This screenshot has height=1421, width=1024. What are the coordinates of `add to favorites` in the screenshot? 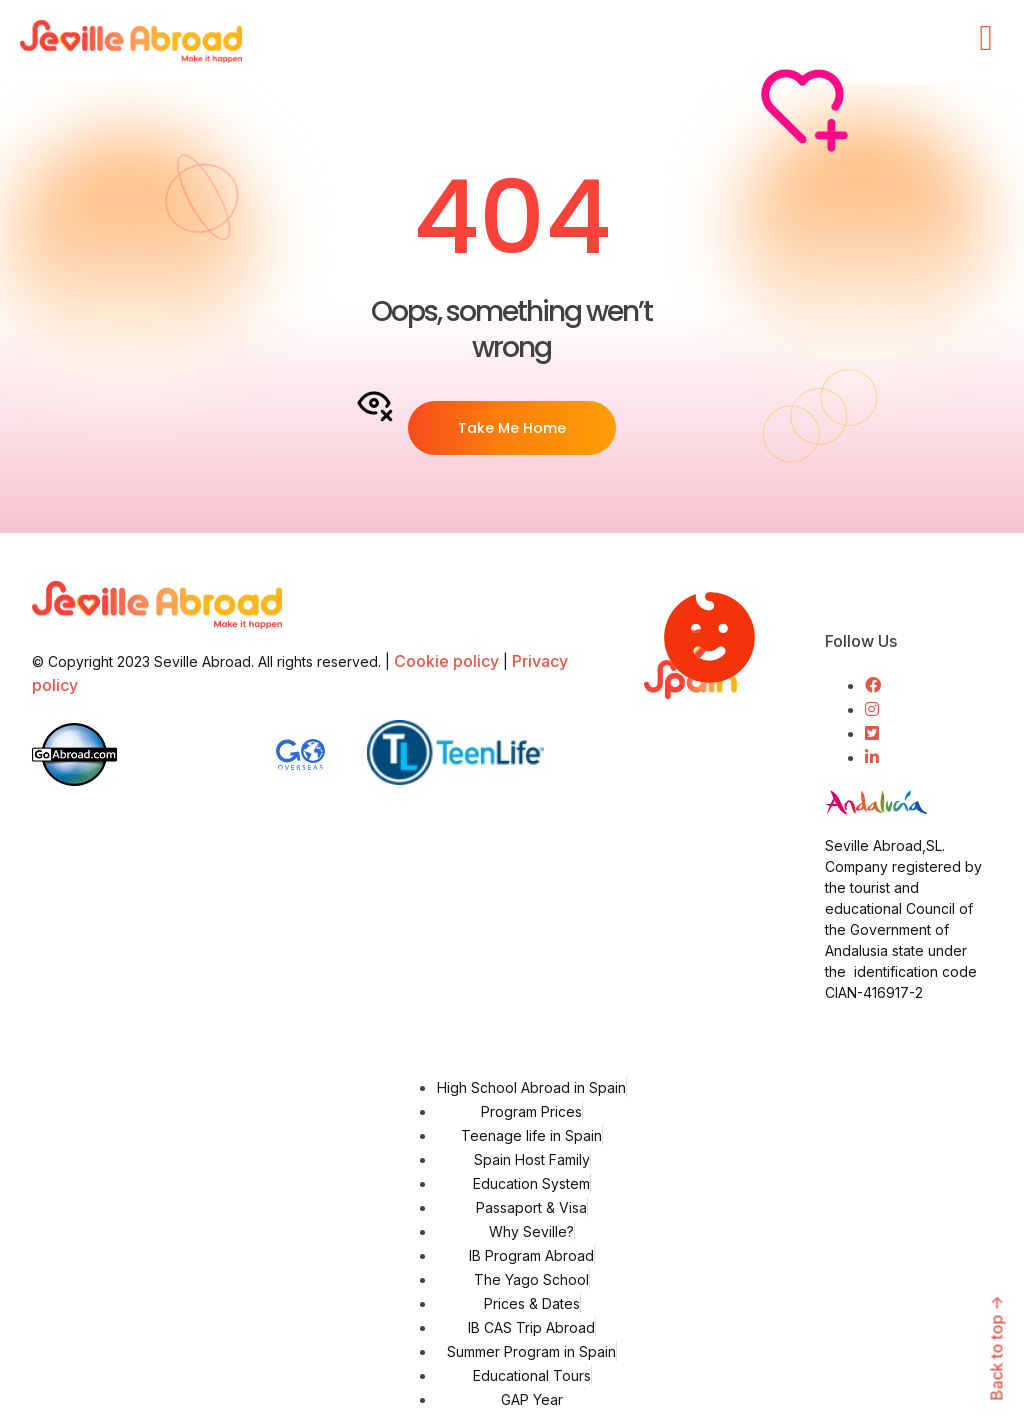 It's located at (802, 106).